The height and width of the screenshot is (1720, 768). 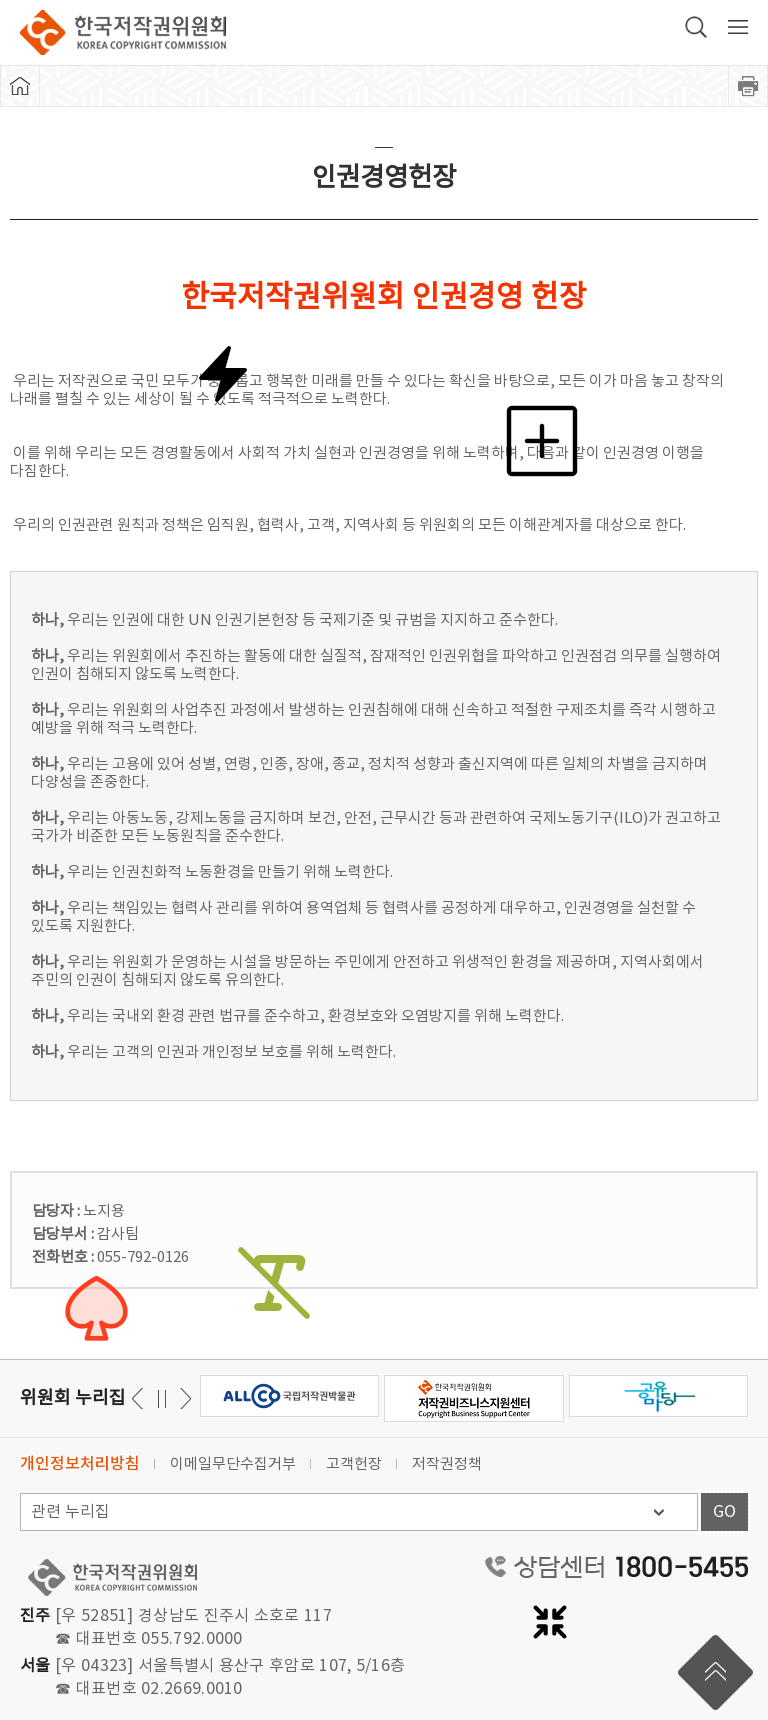 What do you see at coordinates (223, 374) in the screenshot?
I see `indicates flash or lightning mode is enabled` at bounding box center [223, 374].